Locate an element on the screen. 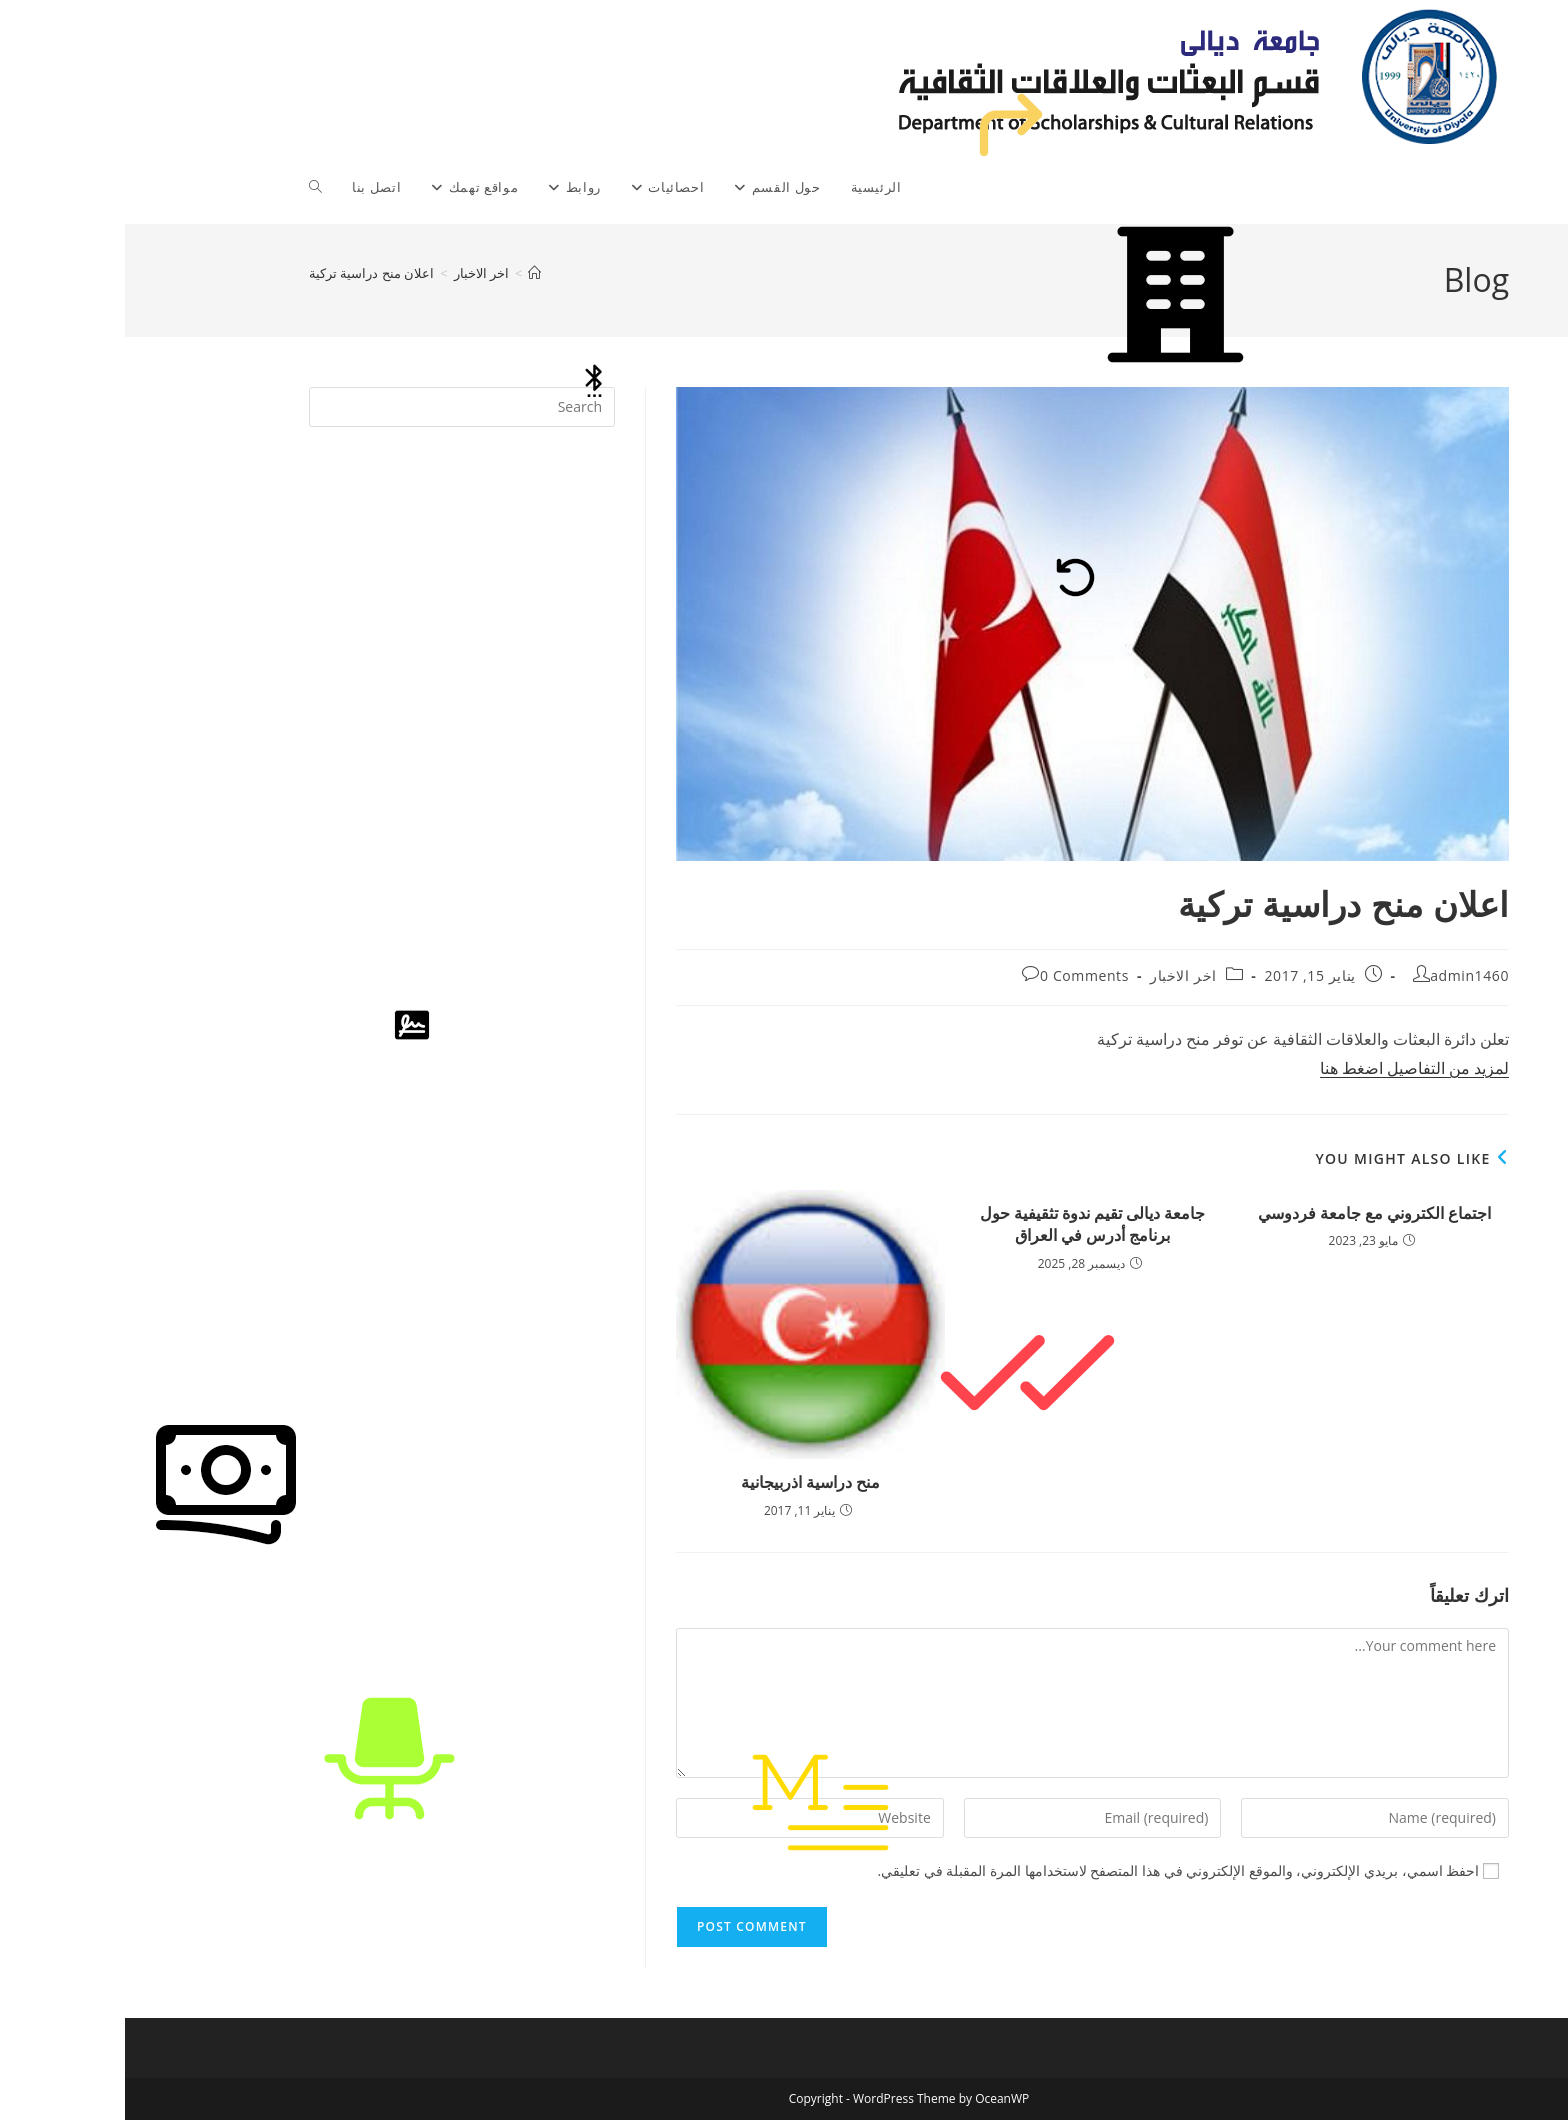 The width and height of the screenshot is (1568, 2120). undo the last action is located at coordinates (1075, 577).